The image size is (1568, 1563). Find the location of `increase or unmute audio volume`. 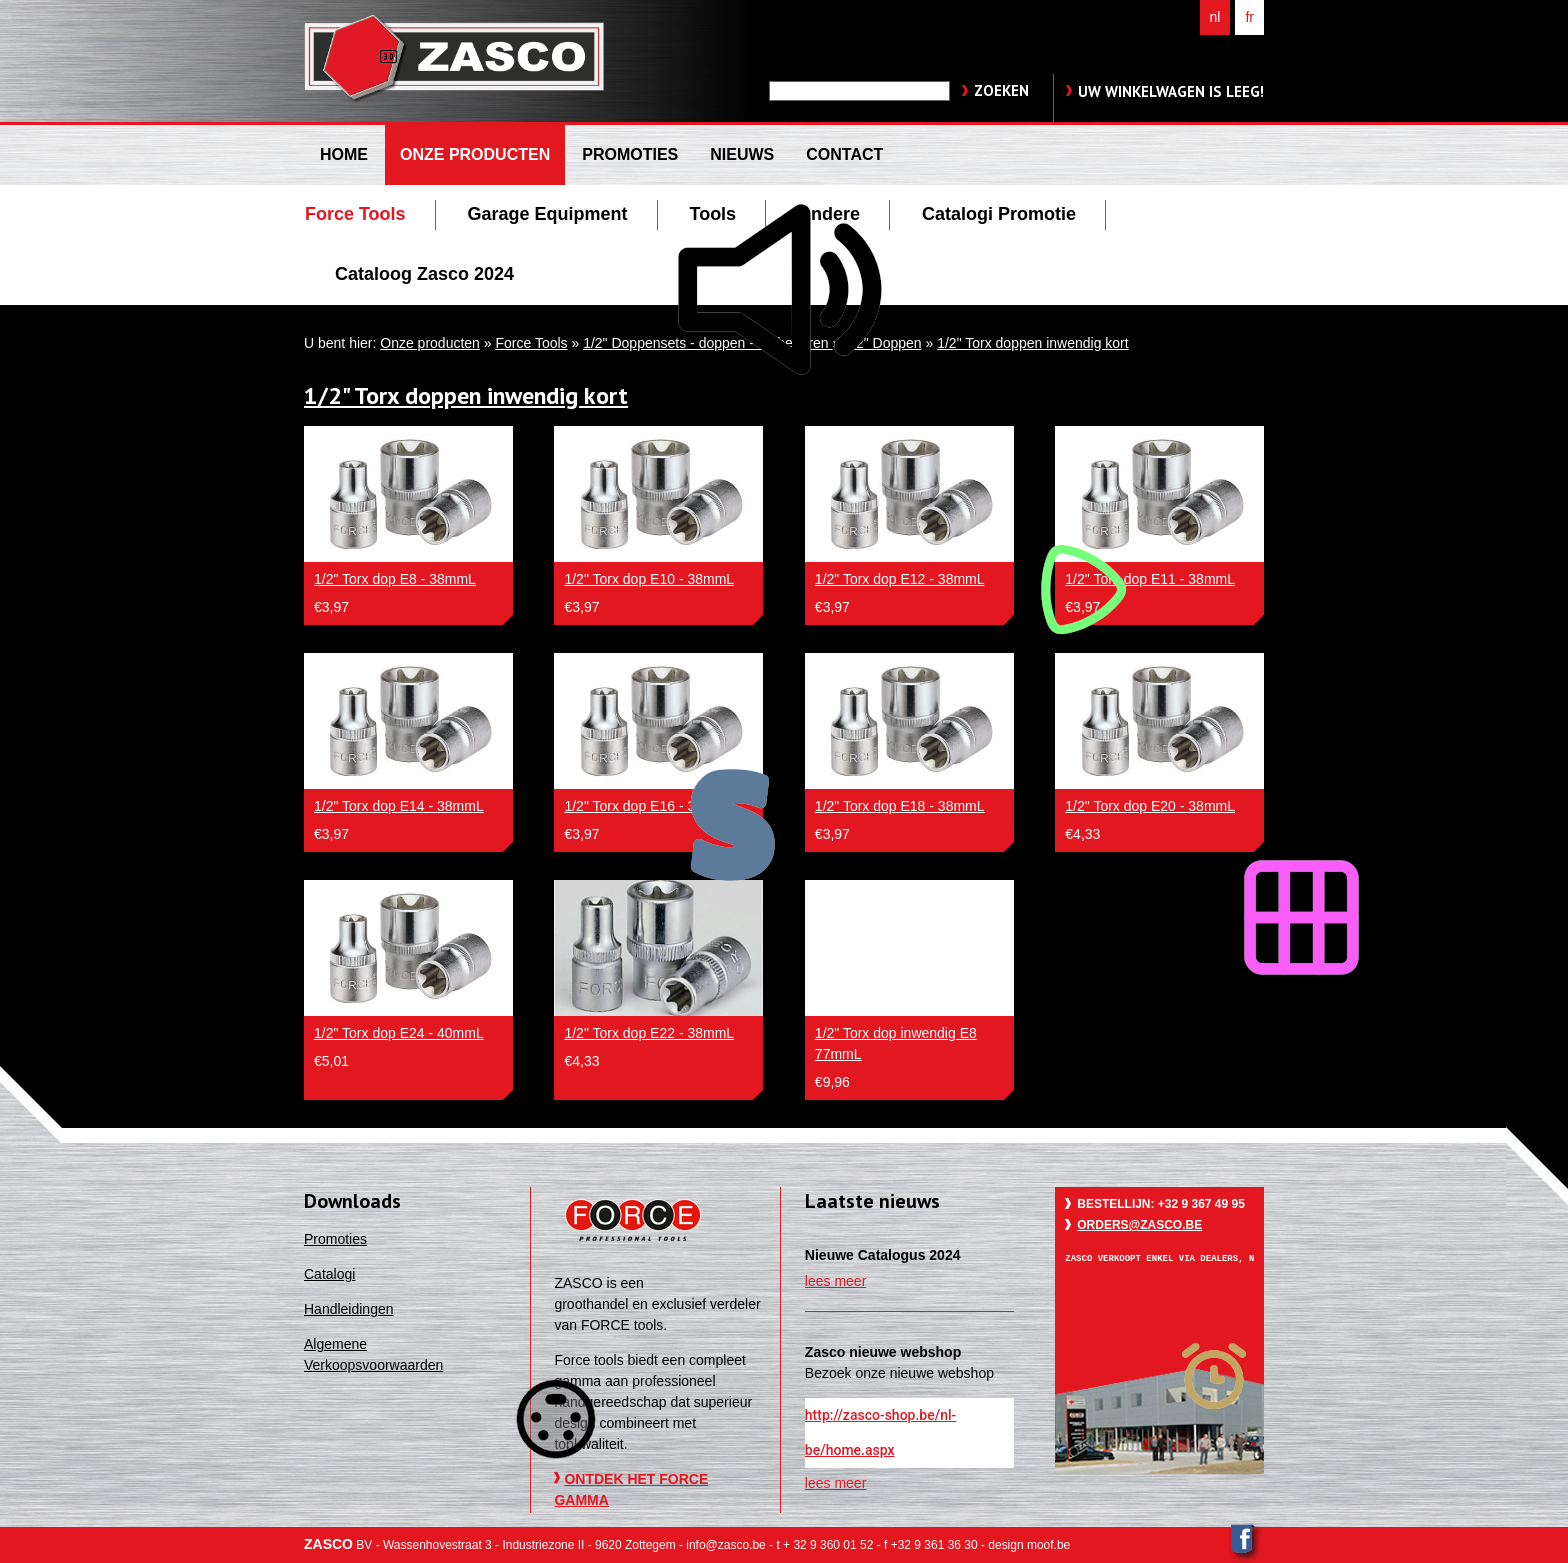

increase or unmute audio volume is located at coordinates (777, 289).